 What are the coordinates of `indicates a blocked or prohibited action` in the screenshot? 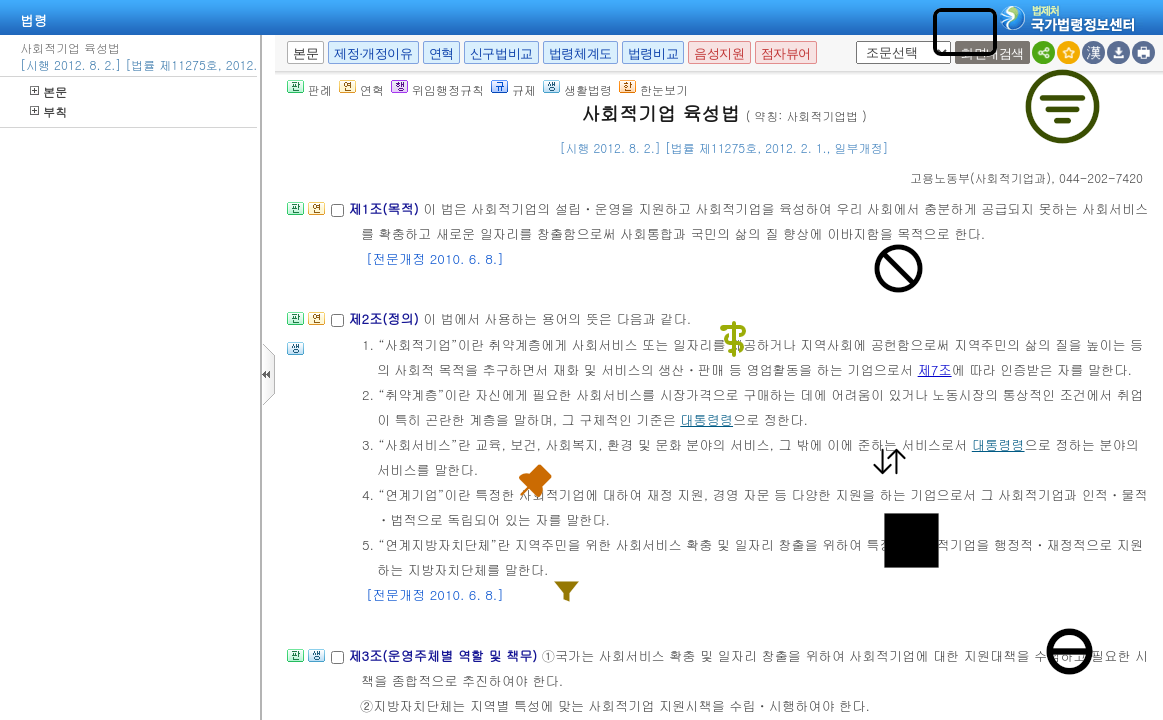 It's located at (898, 268).